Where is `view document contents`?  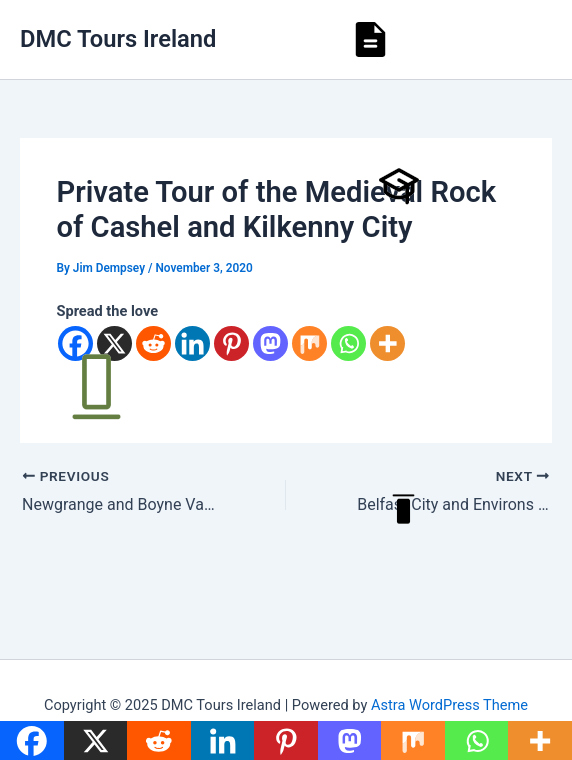 view document contents is located at coordinates (370, 39).